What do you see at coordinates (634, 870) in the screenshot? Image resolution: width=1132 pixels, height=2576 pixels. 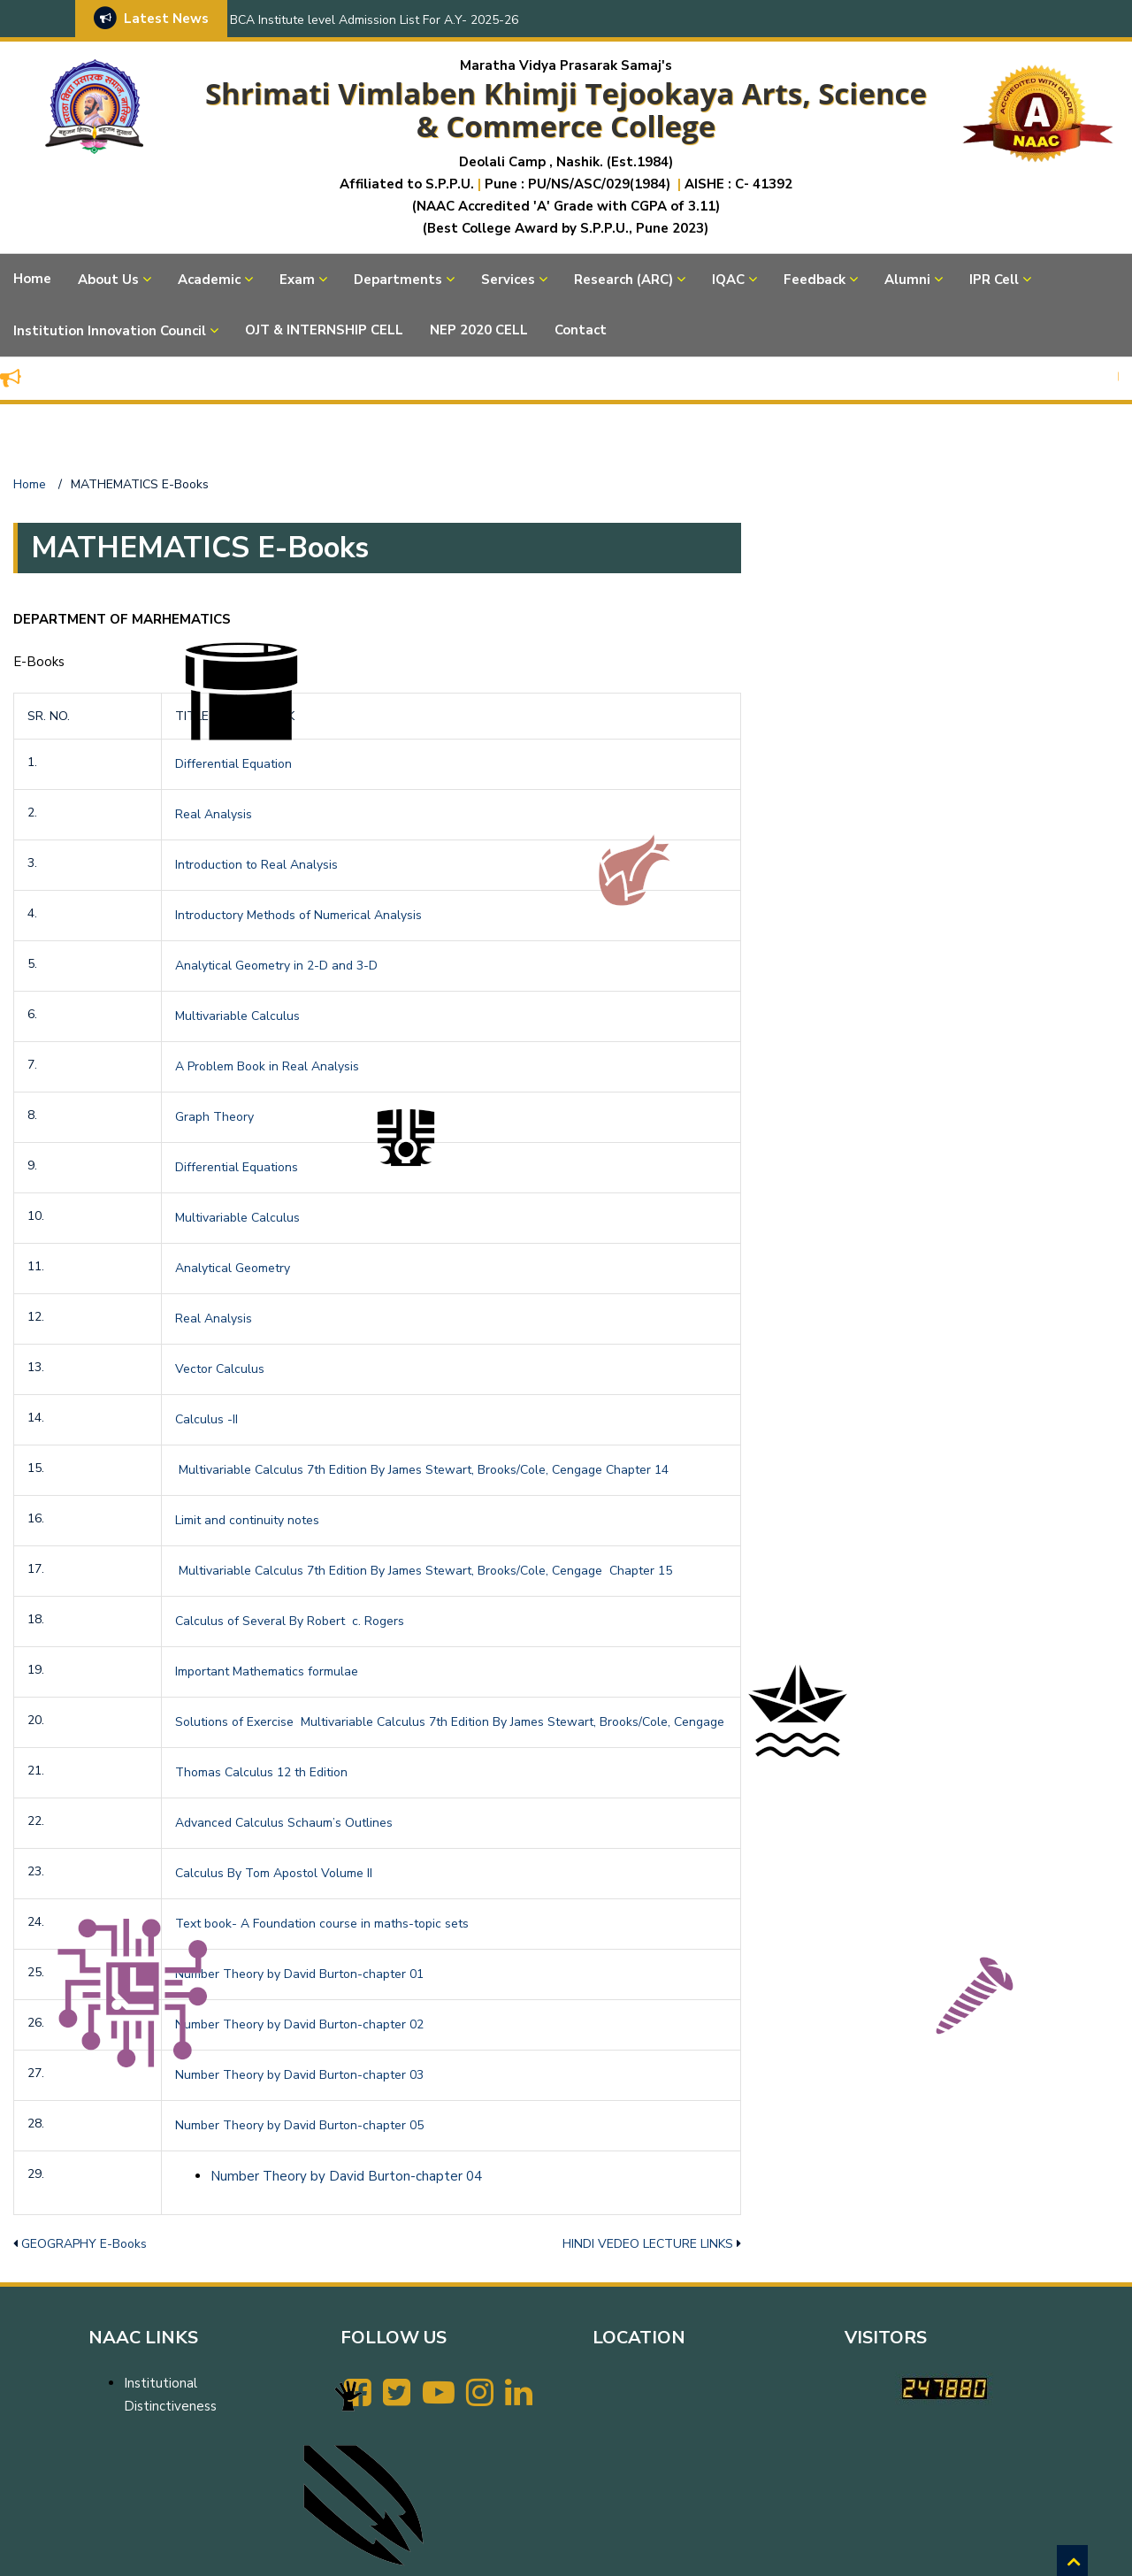 I see `indicates a new sprout or growth stage in a farming game` at bounding box center [634, 870].